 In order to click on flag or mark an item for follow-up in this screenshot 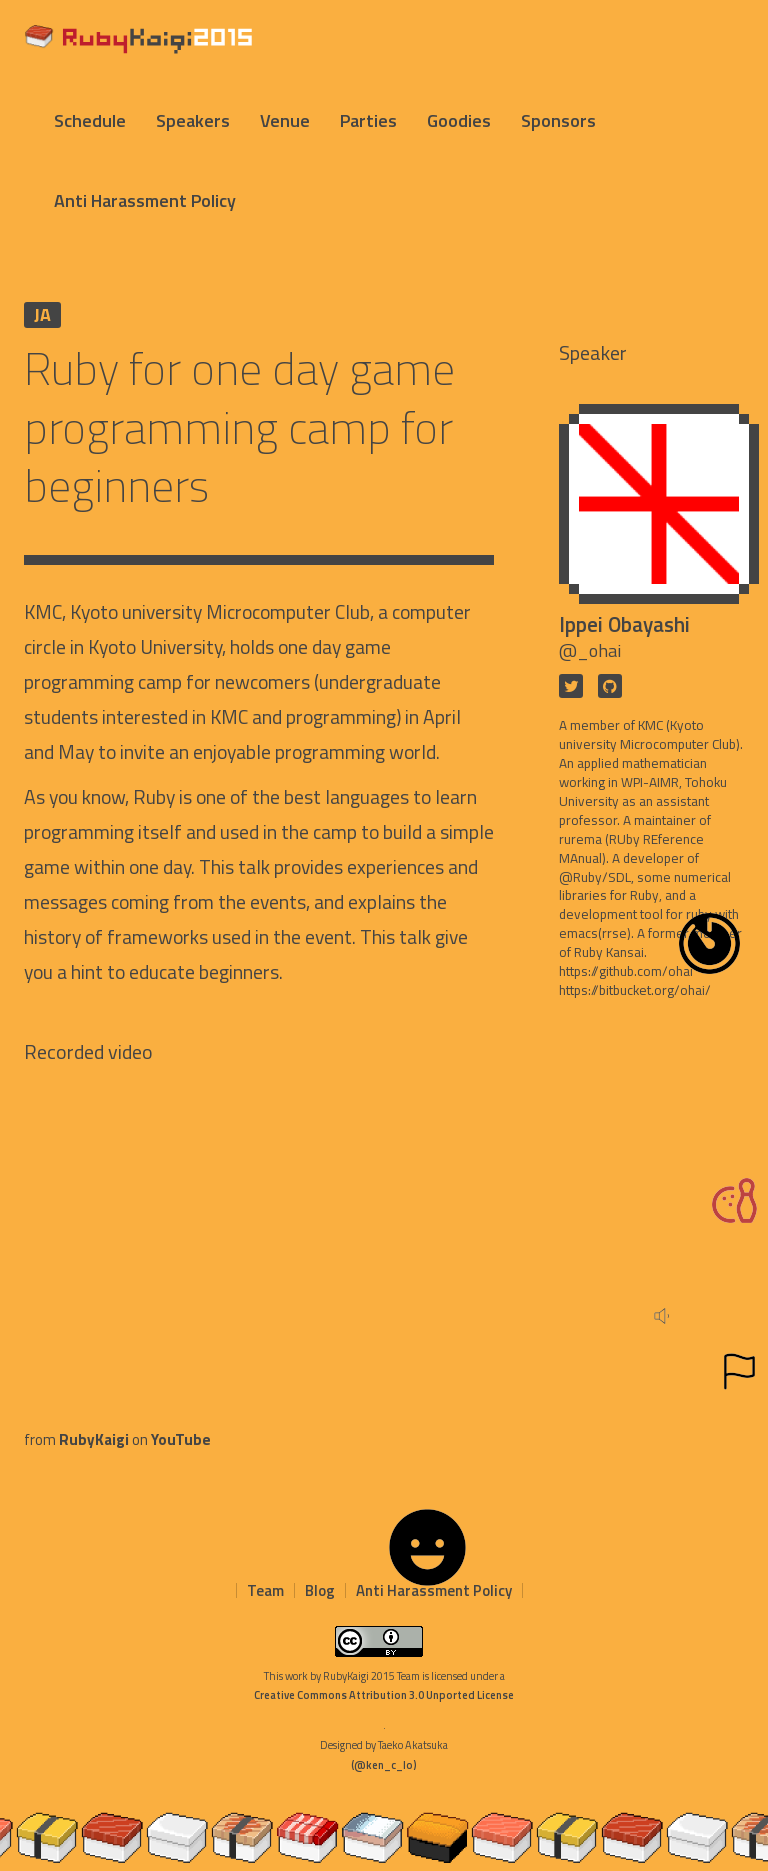, I will do `click(739, 1371)`.